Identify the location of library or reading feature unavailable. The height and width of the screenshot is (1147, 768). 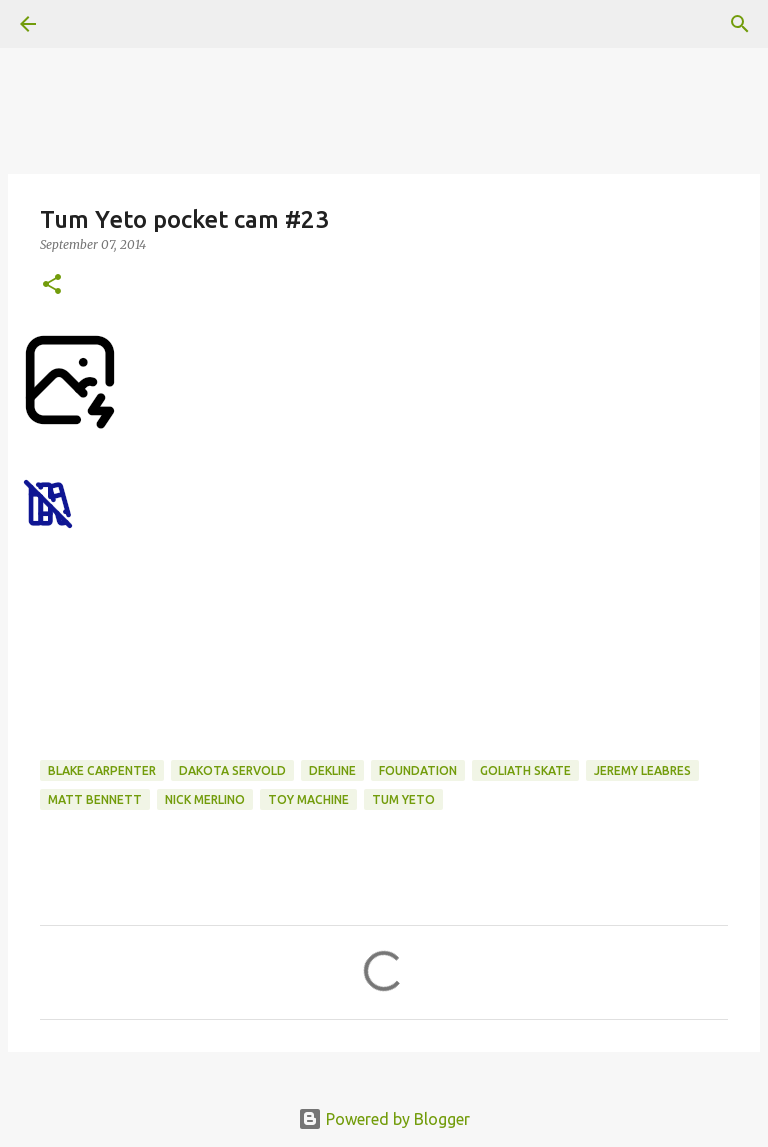
(48, 504).